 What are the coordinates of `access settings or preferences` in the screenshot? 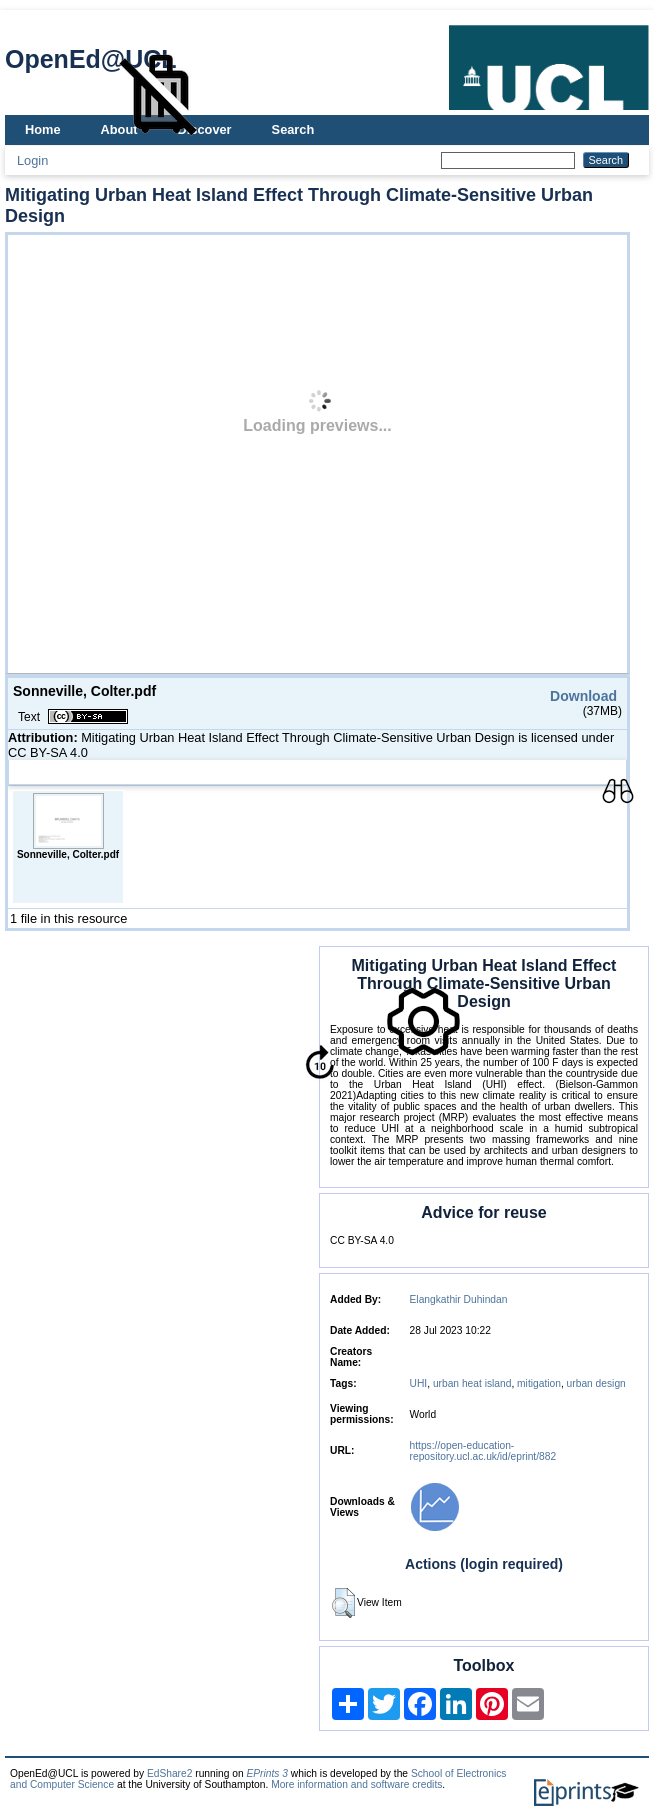 It's located at (423, 1021).